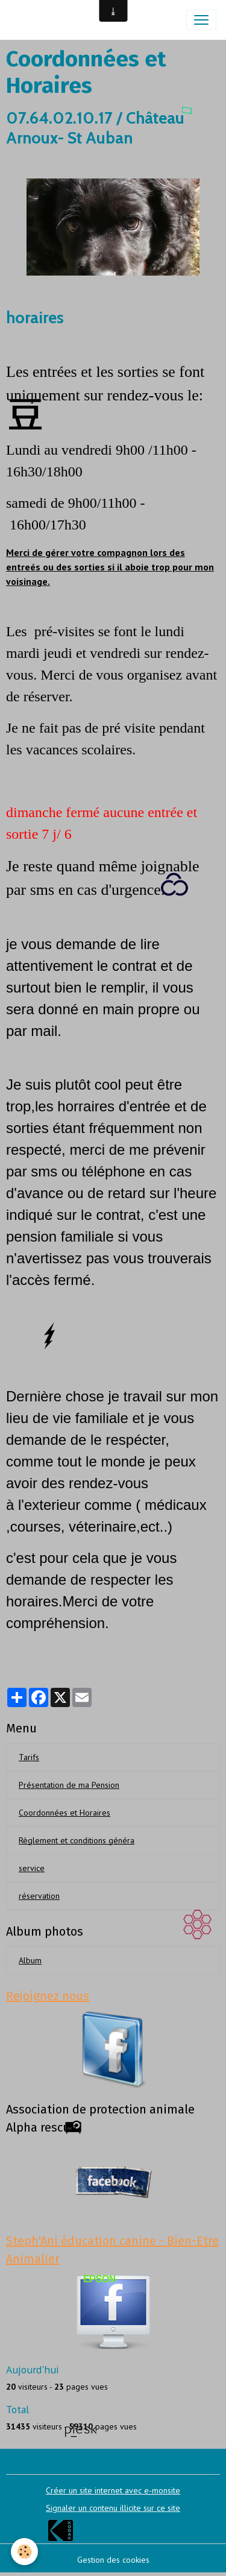 The height and width of the screenshot is (2576, 226). Describe the element at coordinates (99, 2279) in the screenshot. I see `Epson brand logo` at that location.